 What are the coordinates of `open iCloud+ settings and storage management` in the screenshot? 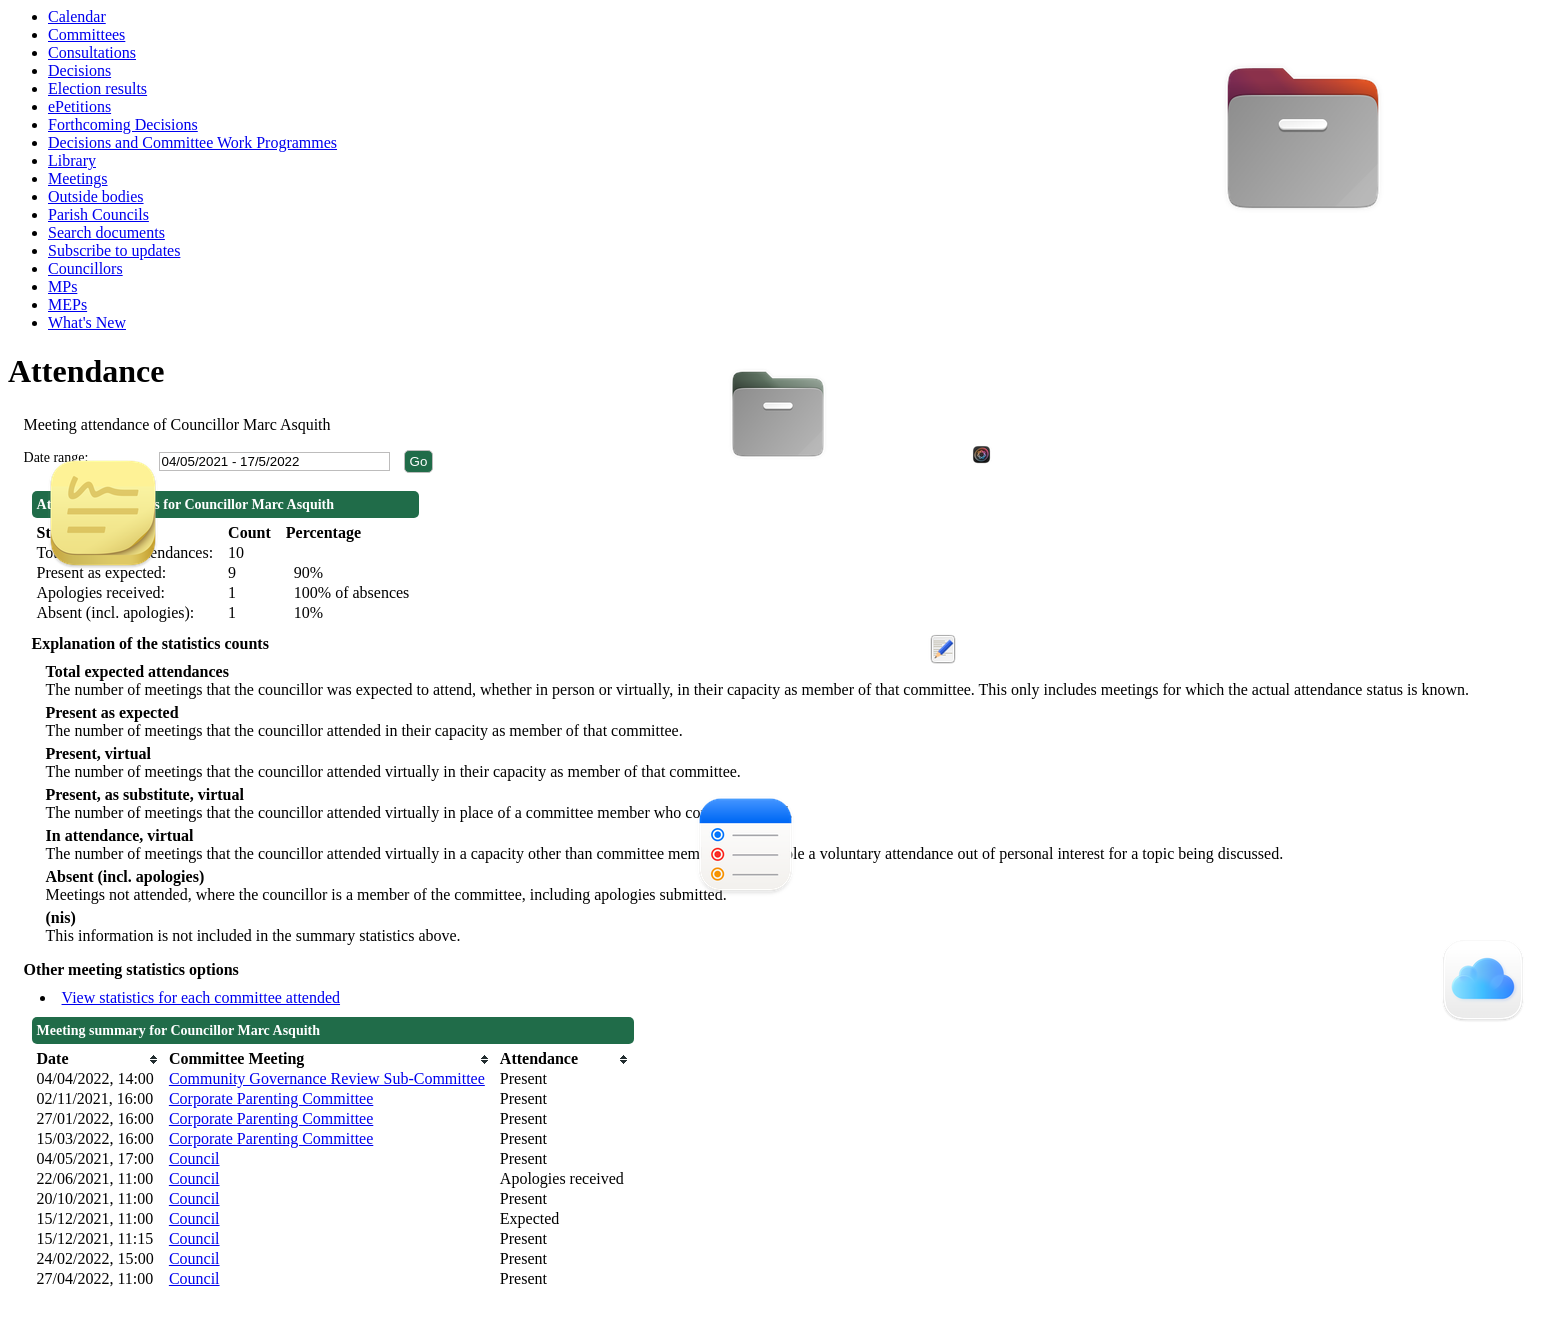 It's located at (1483, 980).